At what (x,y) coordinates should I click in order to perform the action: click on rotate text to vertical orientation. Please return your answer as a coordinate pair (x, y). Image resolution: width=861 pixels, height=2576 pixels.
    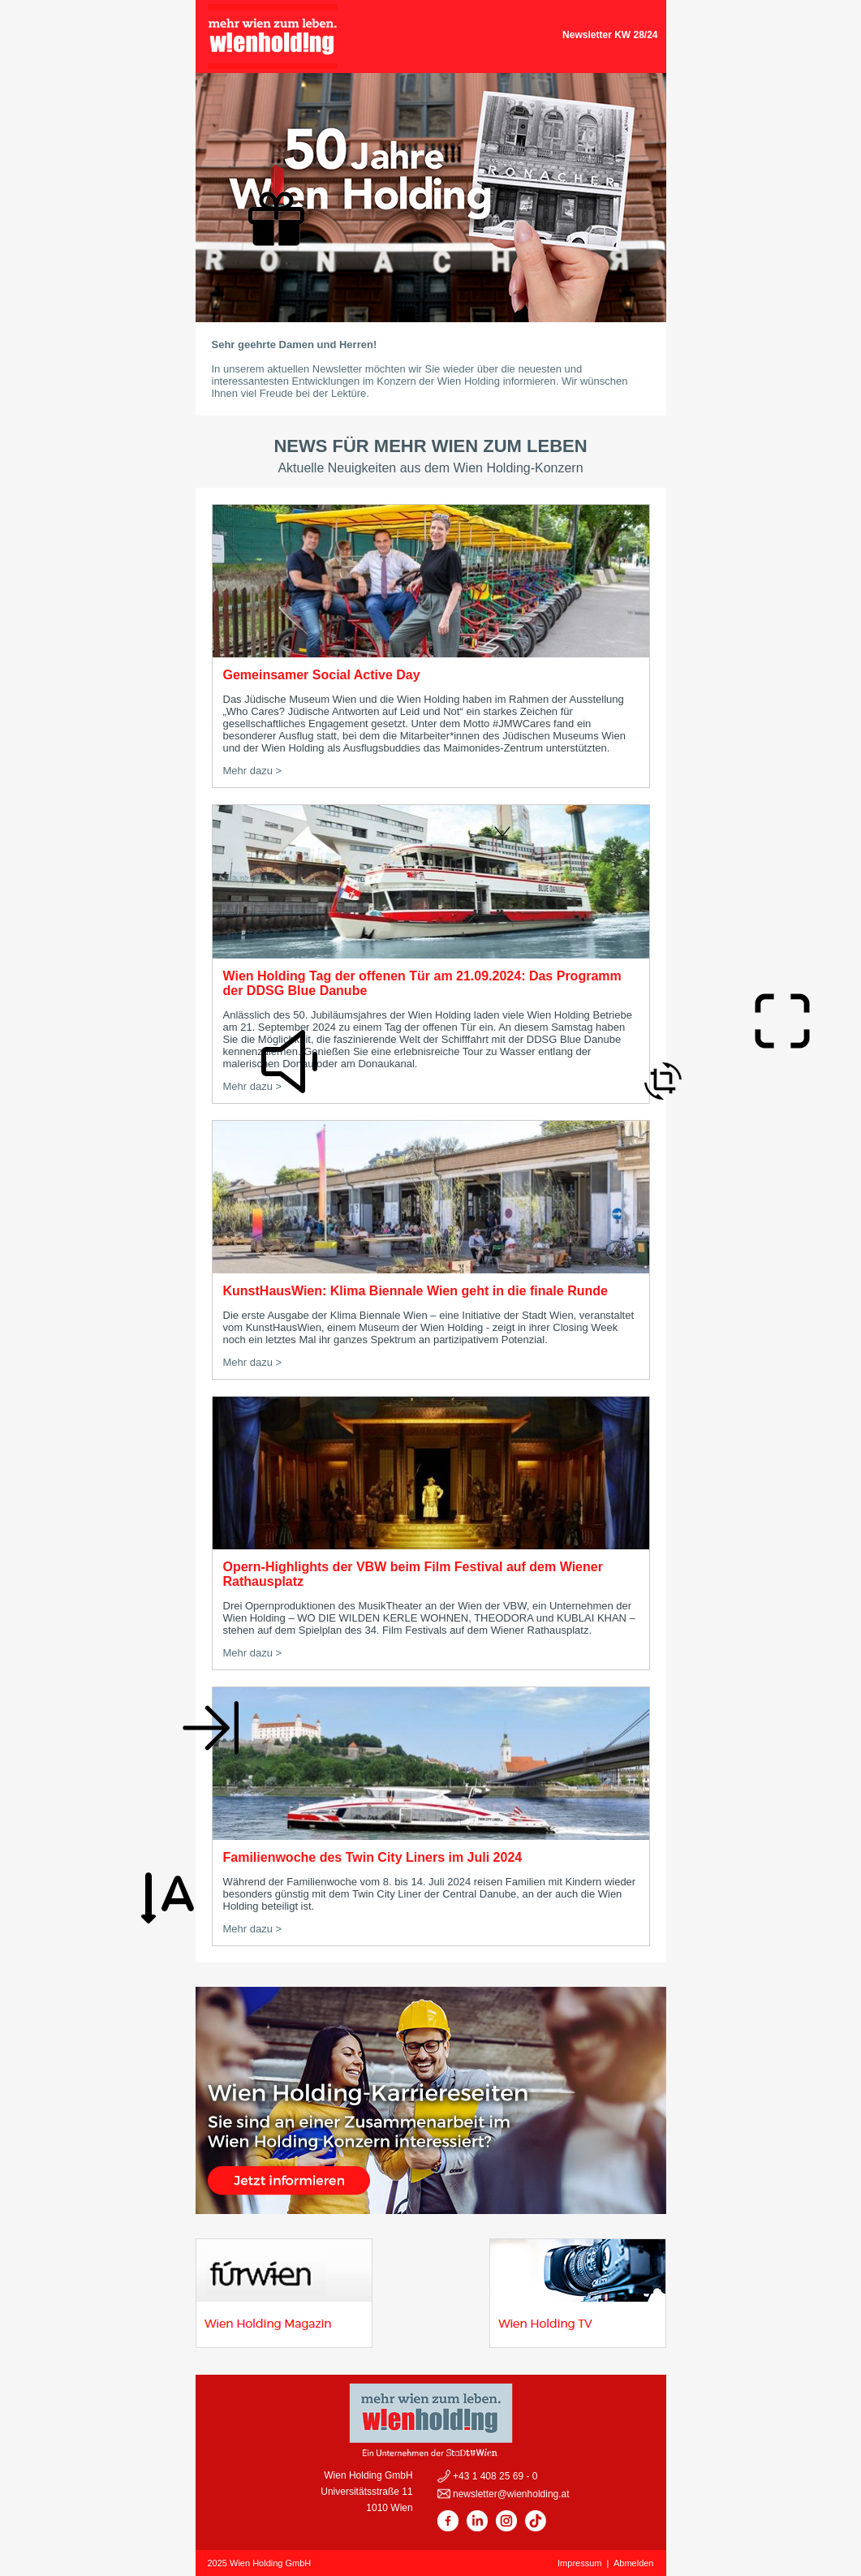
    Looking at the image, I should click on (168, 1898).